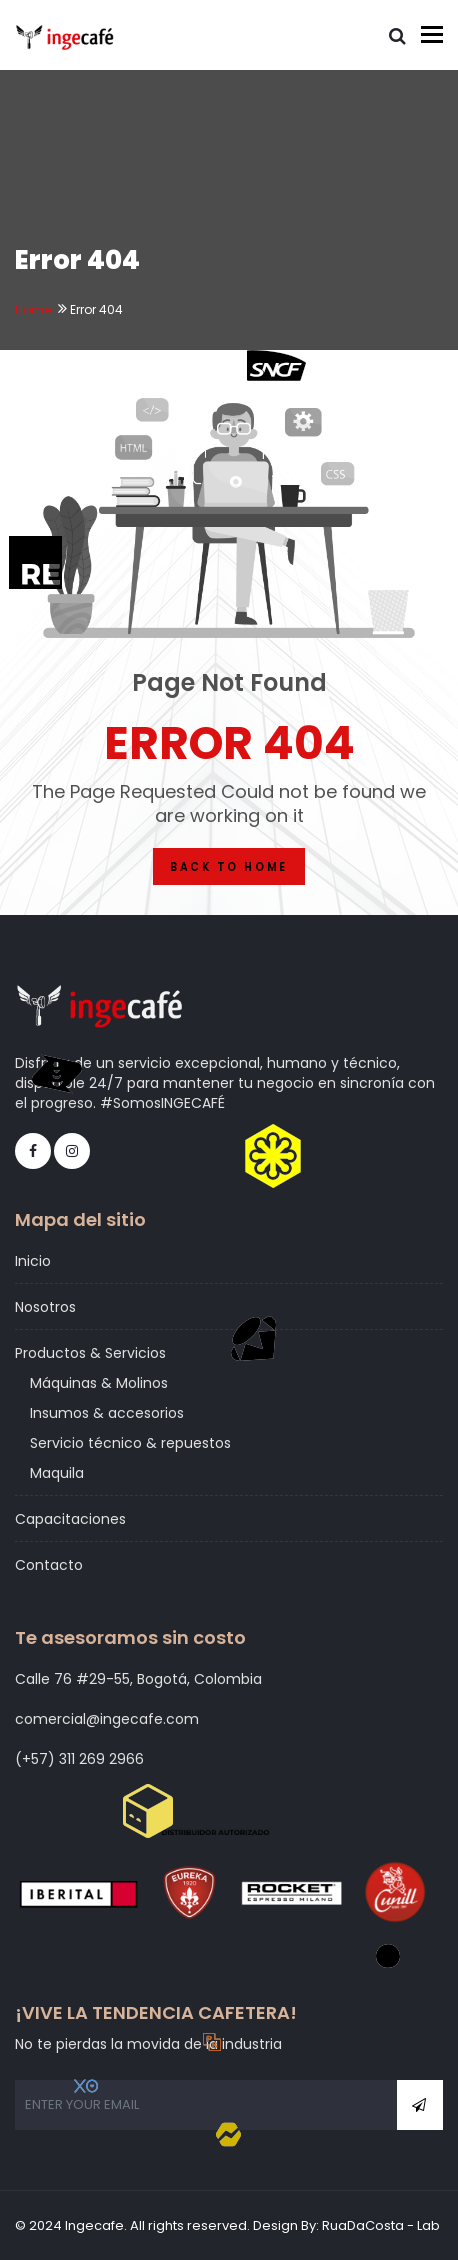 This screenshot has height=2260, width=458. Describe the element at coordinates (273, 1156) in the screenshot. I see `open boxy svg vector graphics editor` at that location.